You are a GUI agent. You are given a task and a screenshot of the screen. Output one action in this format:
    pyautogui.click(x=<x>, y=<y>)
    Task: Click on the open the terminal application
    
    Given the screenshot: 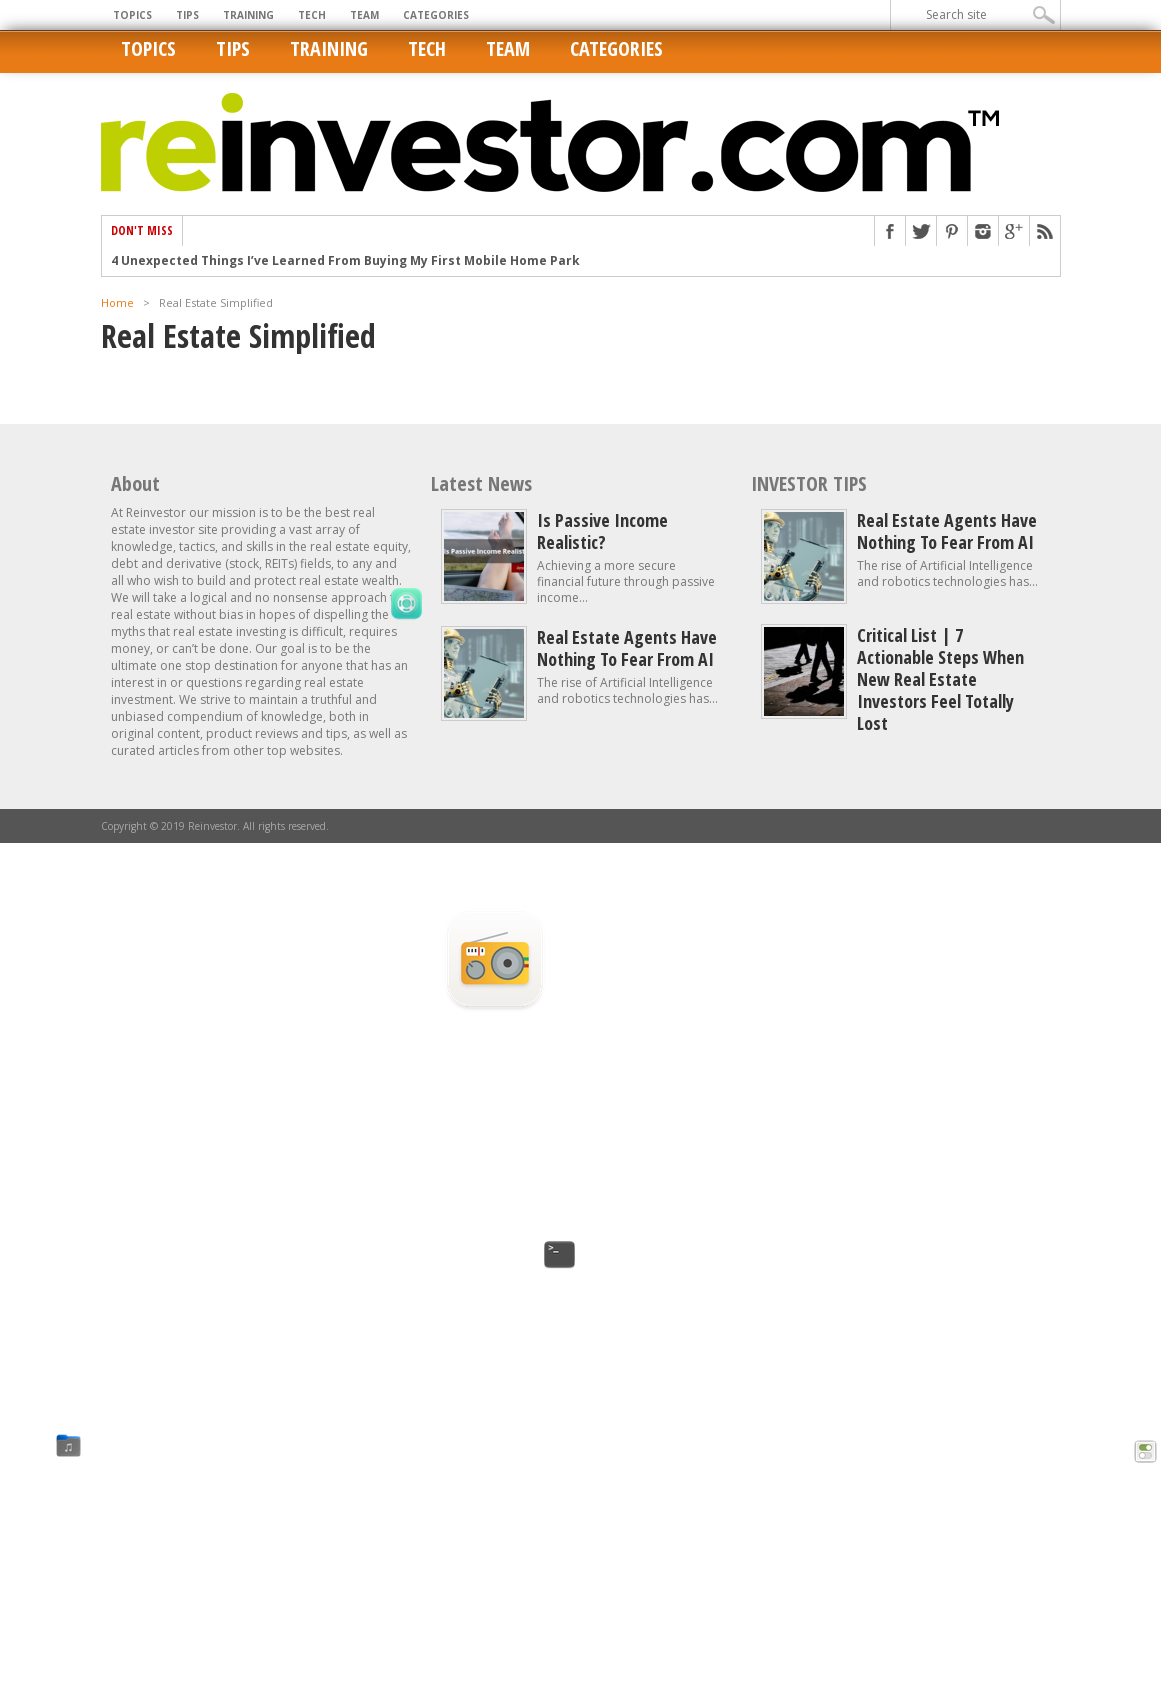 What is the action you would take?
    pyautogui.click(x=559, y=1254)
    